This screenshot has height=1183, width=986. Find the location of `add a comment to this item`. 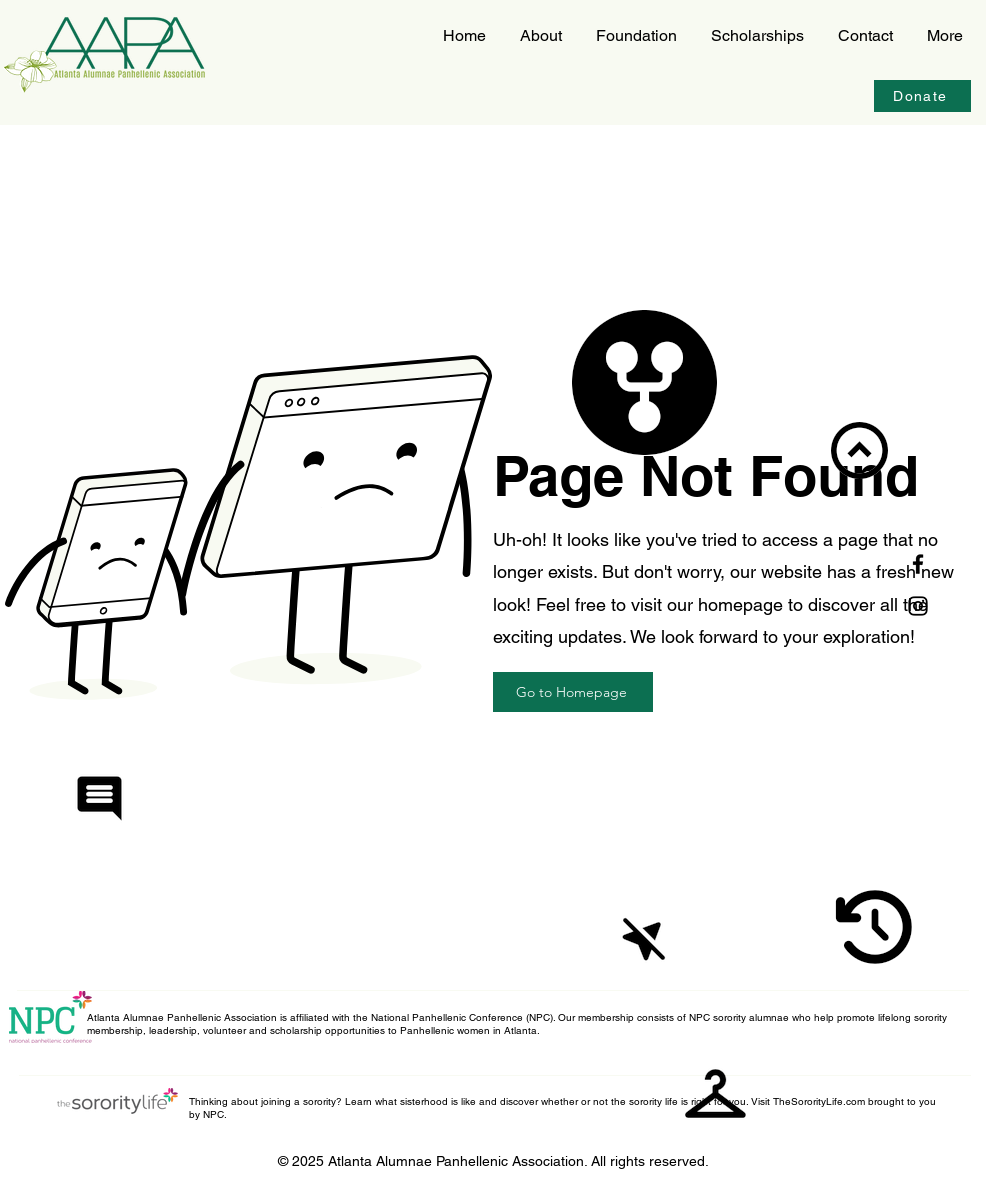

add a comment to this item is located at coordinates (99, 798).